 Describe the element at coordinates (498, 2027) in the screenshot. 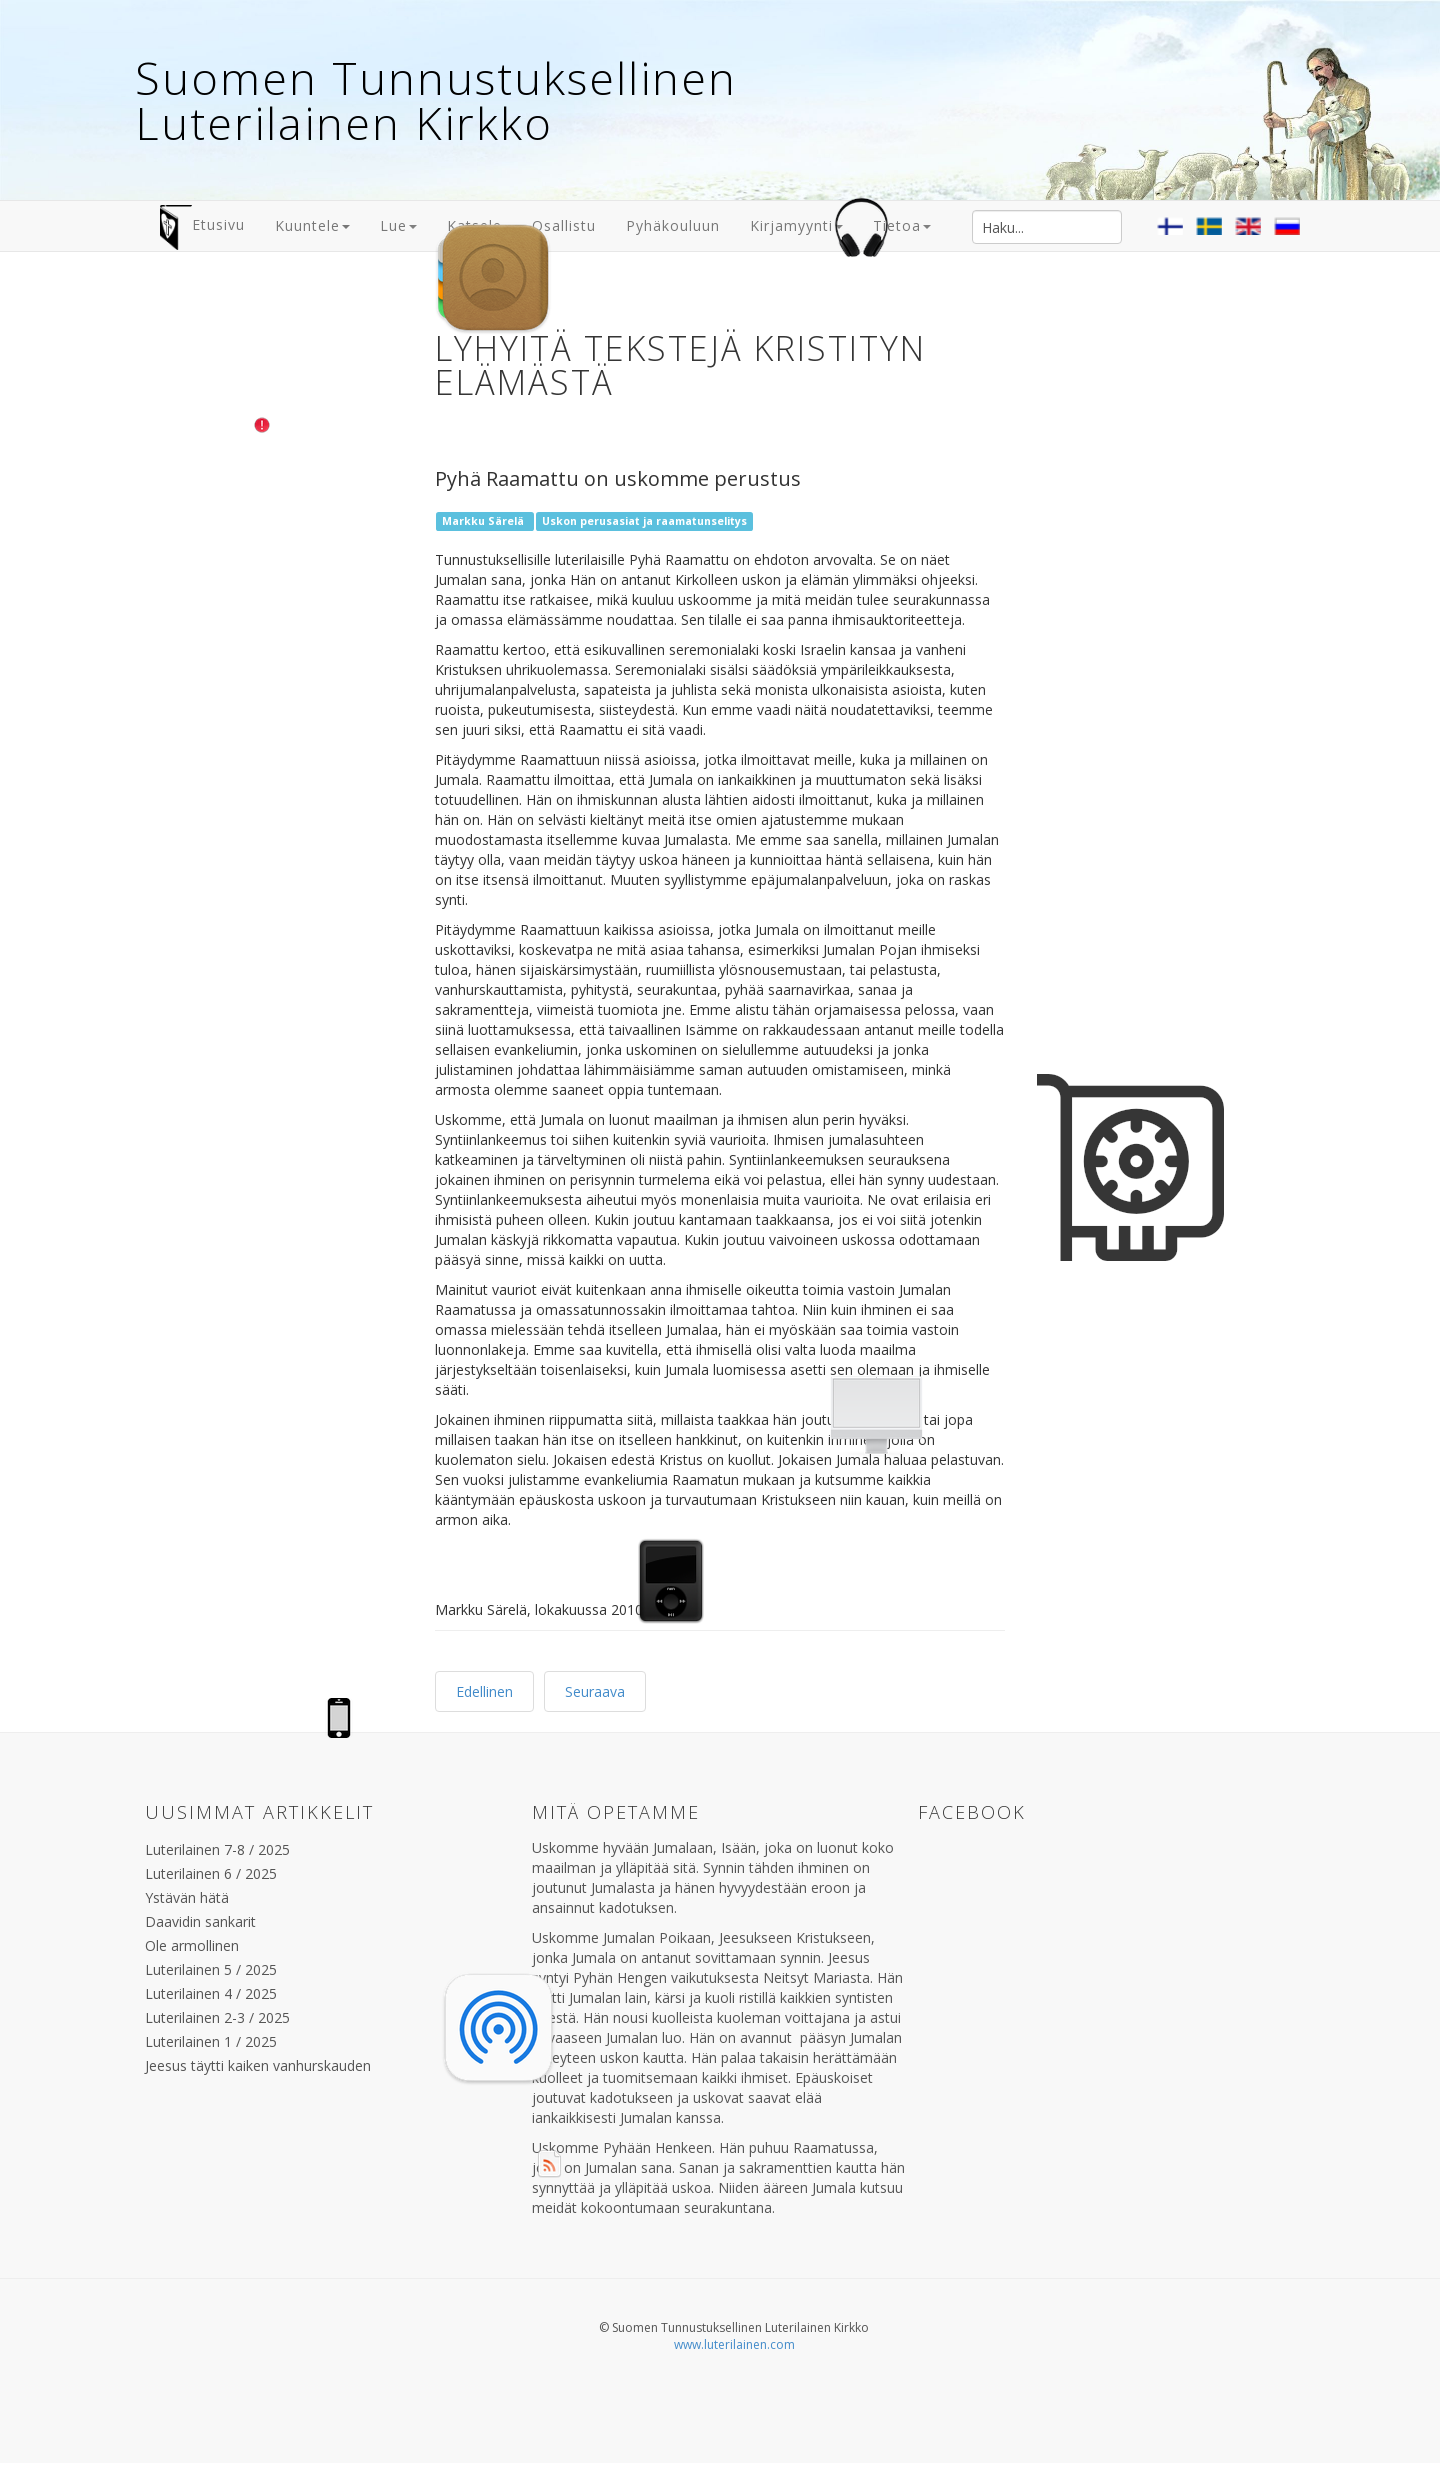

I see `open AirDrop to share files wirelessly` at that location.